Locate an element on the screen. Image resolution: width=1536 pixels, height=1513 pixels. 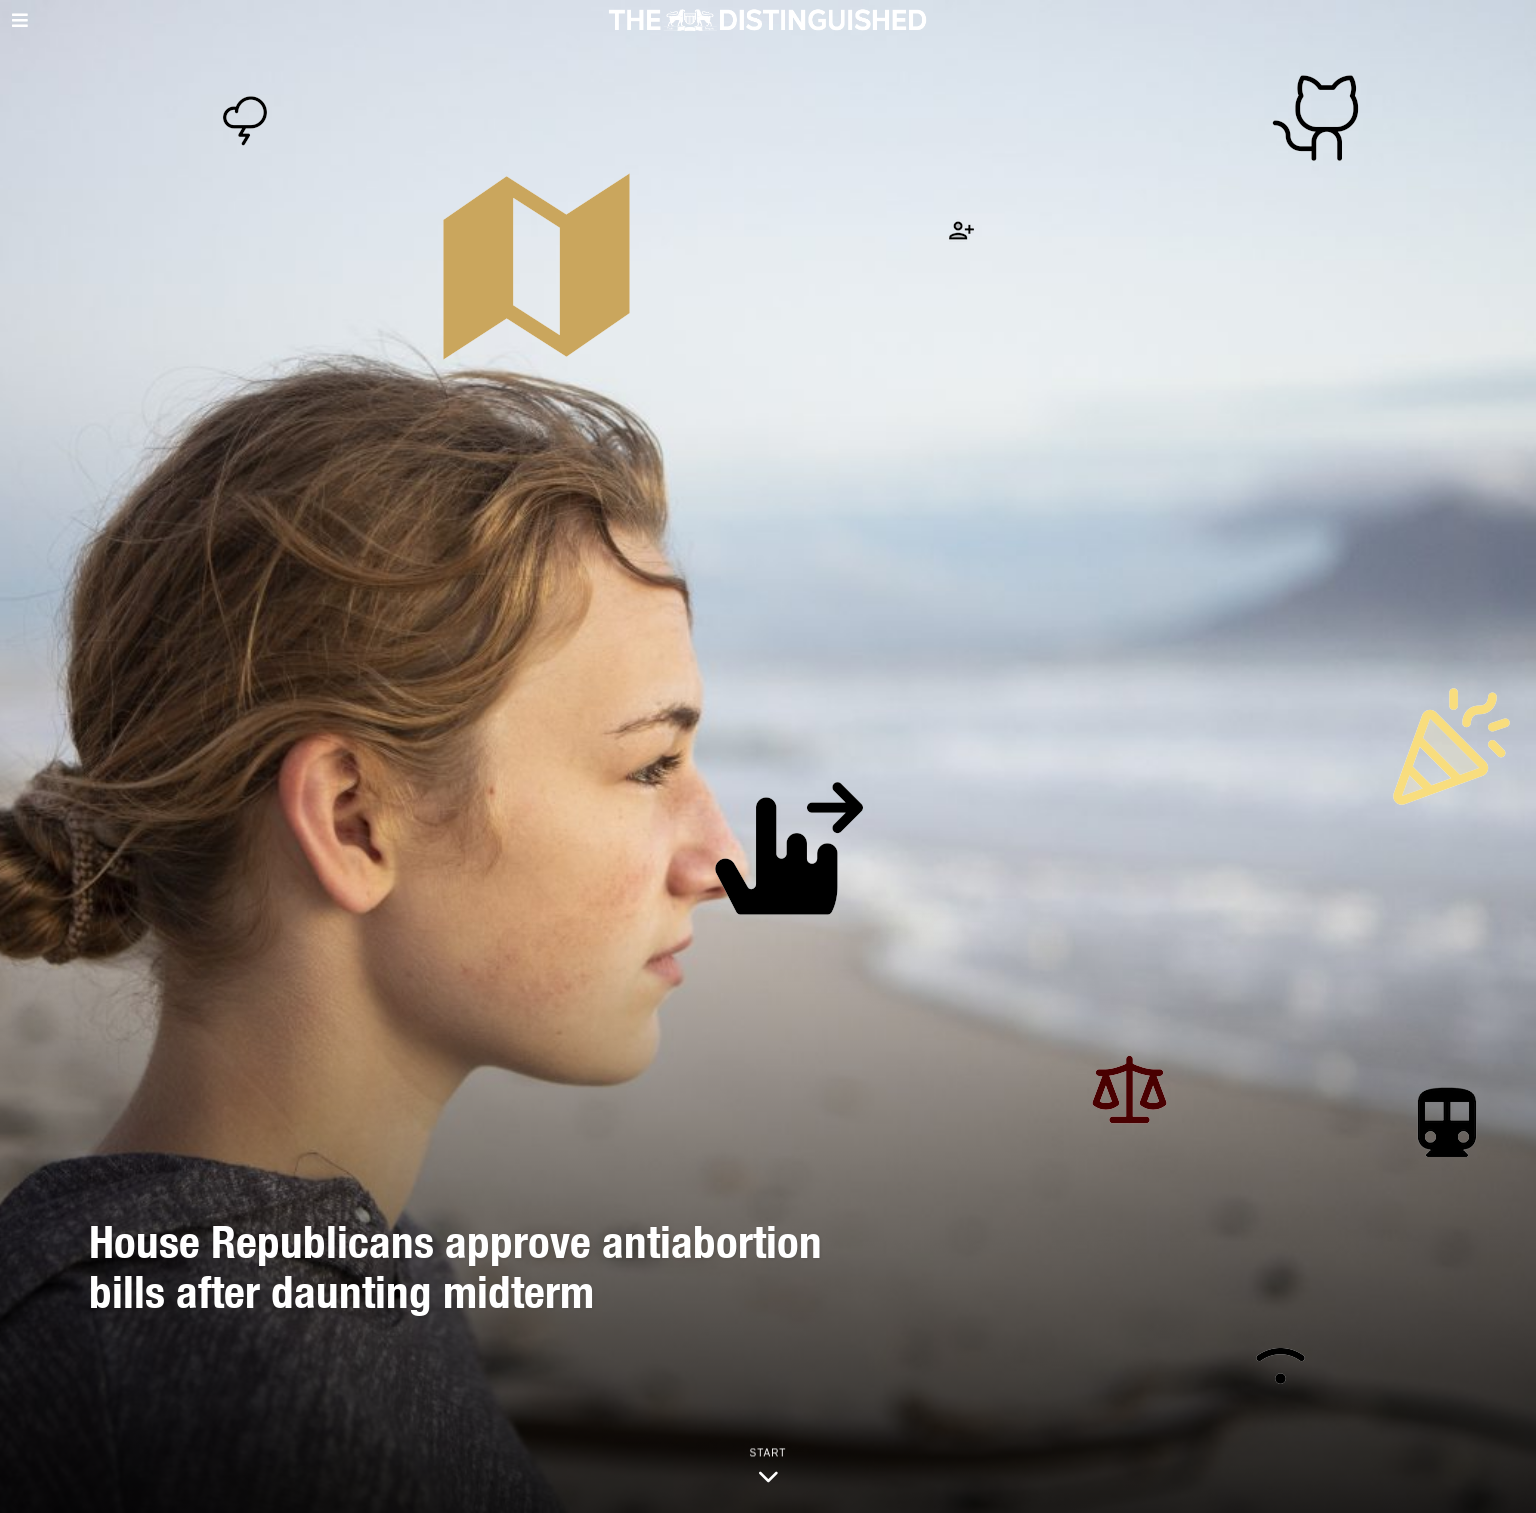
access legal or terms of service settings is located at coordinates (1129, 1089).